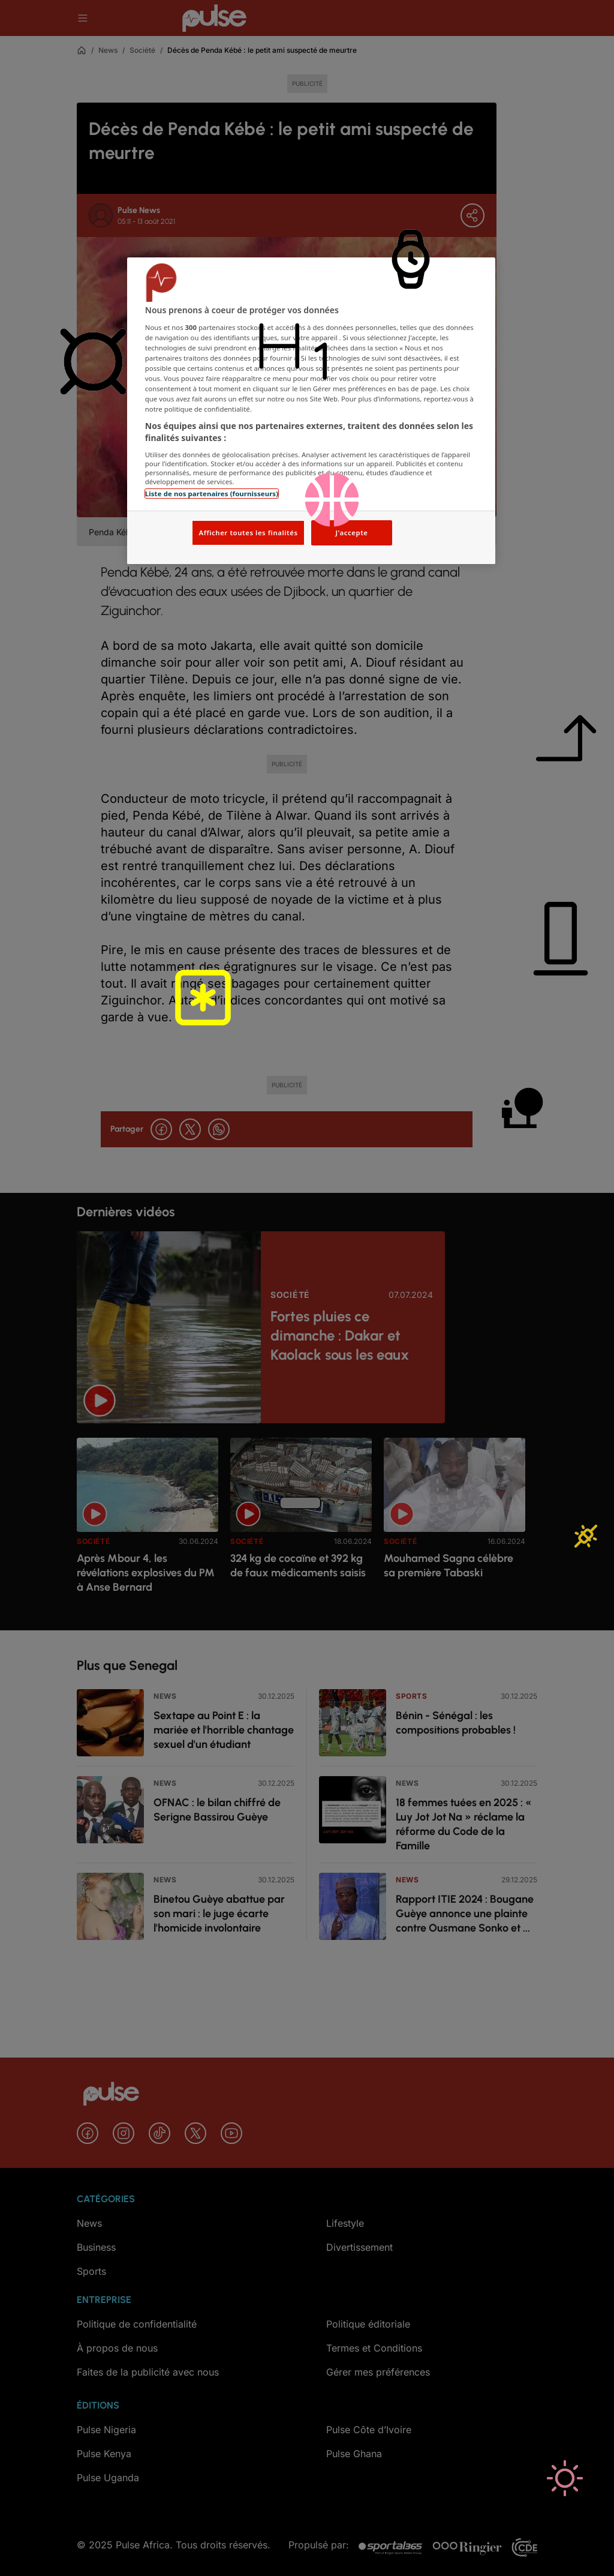 Image resolution: width=614 pixels, height=2576 pixels. I want to click on view outdoor or nature-related content, so click(522, 1108).